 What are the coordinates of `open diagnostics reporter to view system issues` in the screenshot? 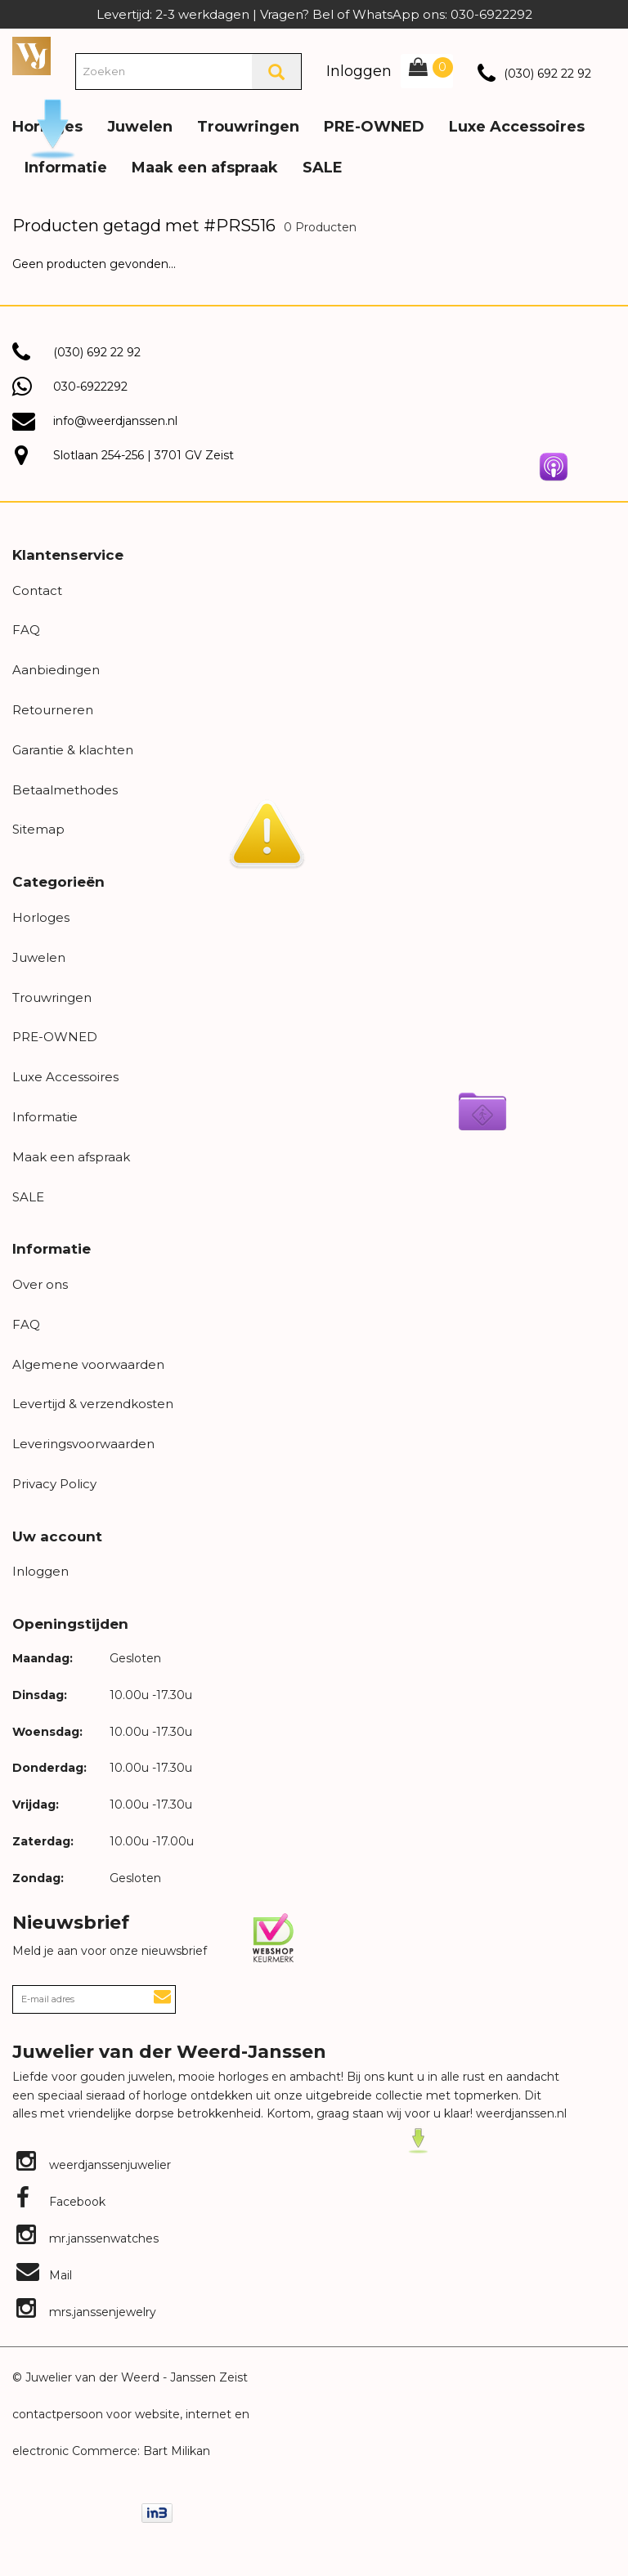 It's located at (267, 833).